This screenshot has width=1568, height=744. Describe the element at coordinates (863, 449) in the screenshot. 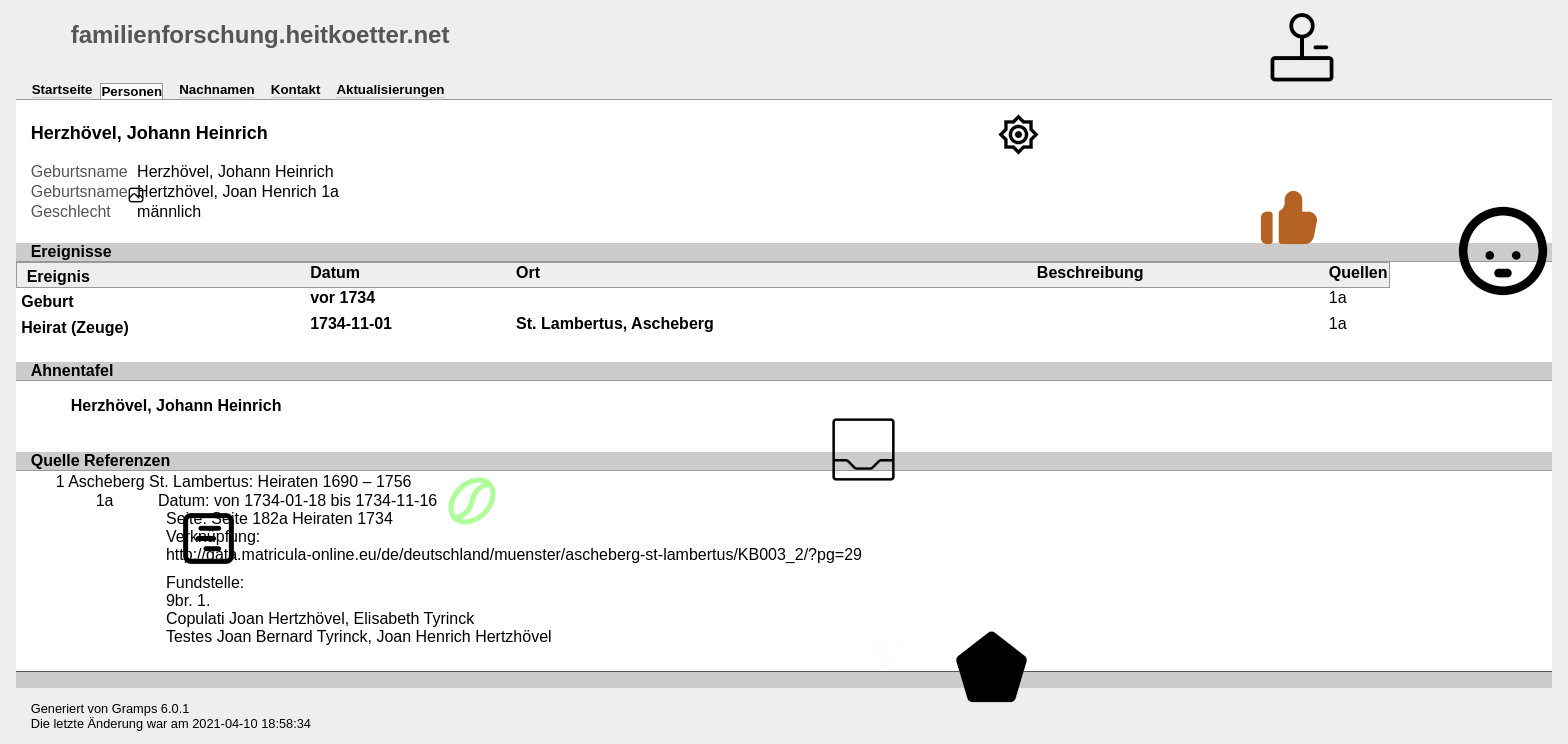

I see `access inbox or incoming items` at that location.